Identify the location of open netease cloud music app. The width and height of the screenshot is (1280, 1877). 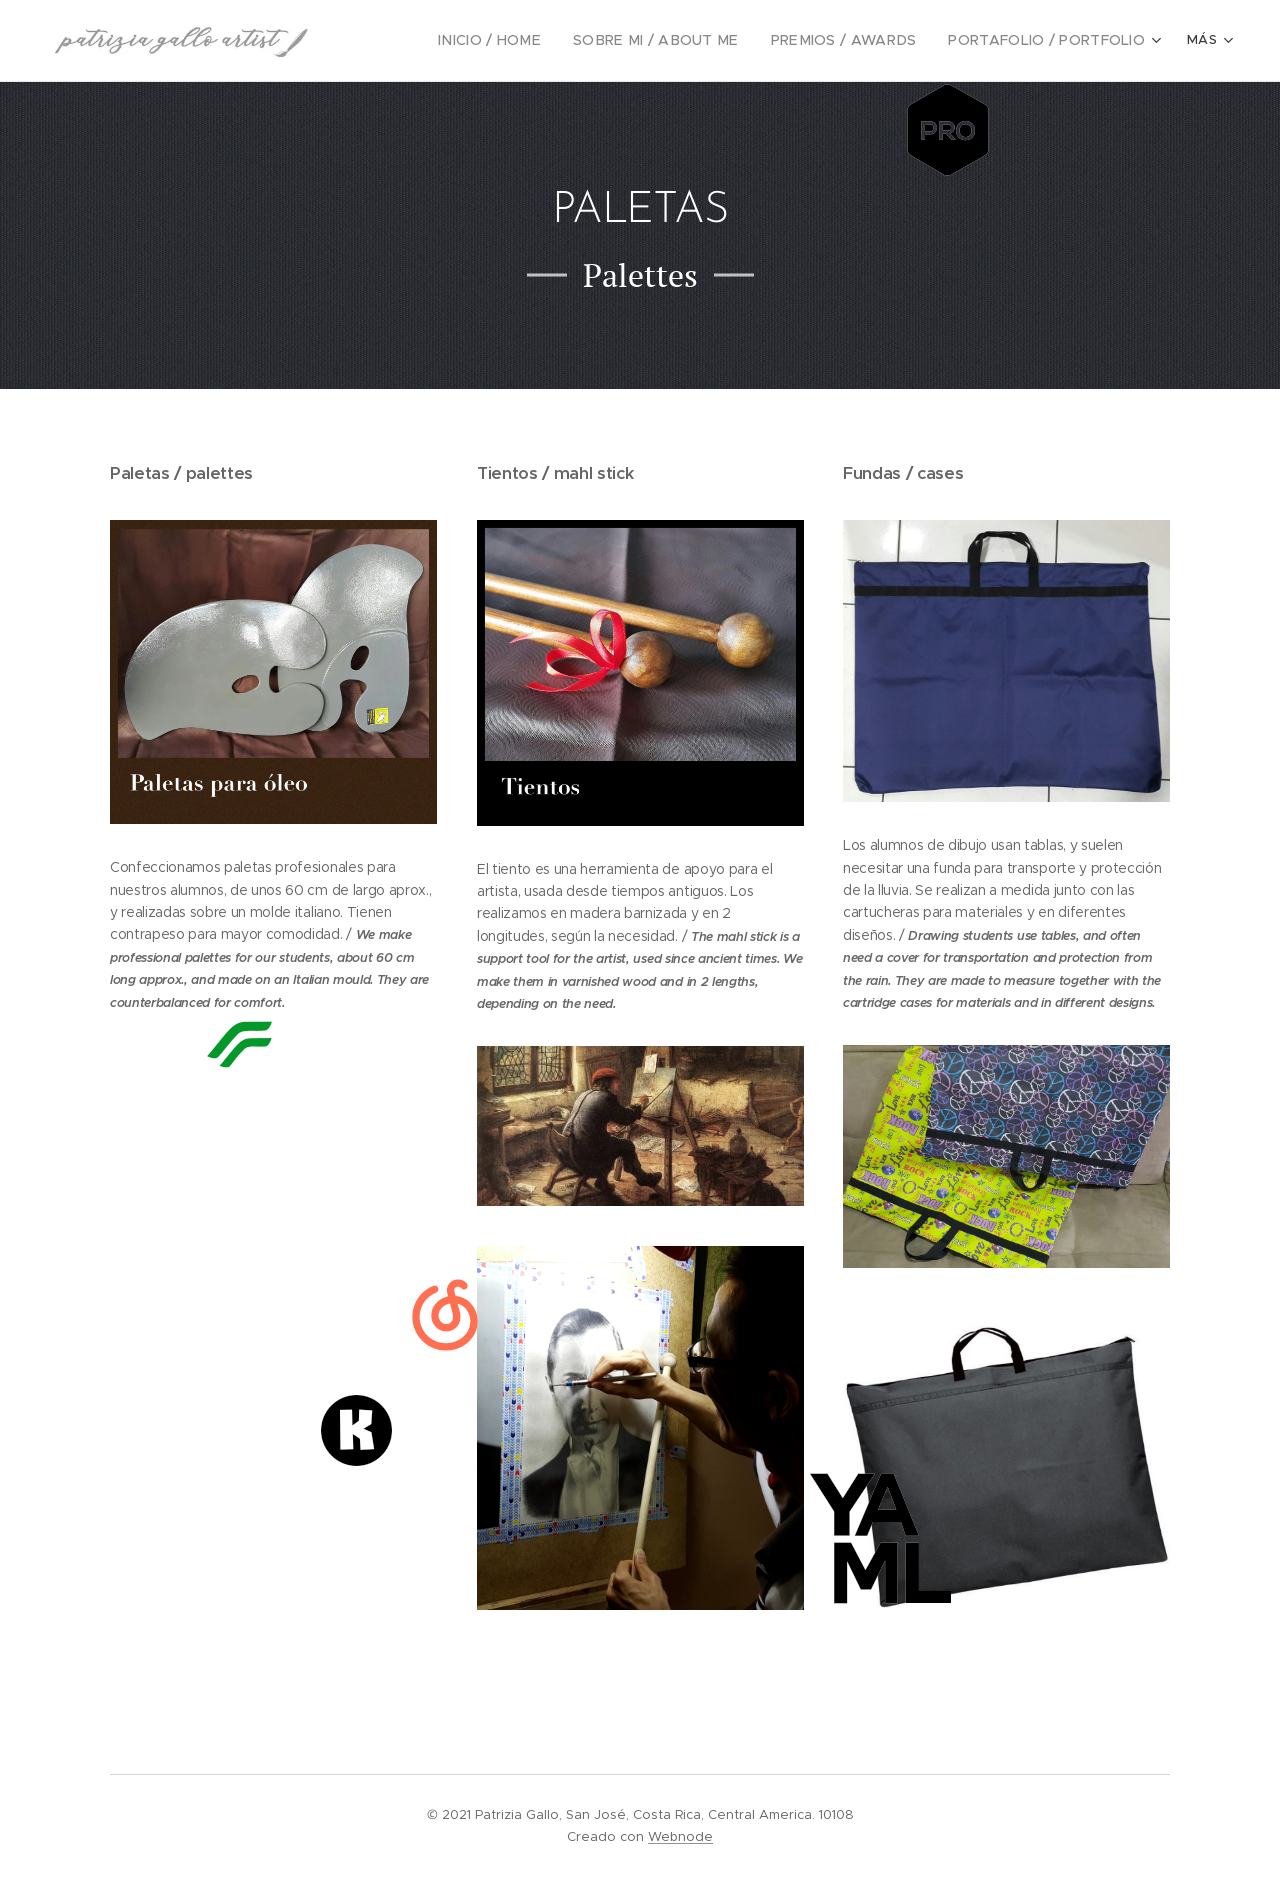
(445, 1315).